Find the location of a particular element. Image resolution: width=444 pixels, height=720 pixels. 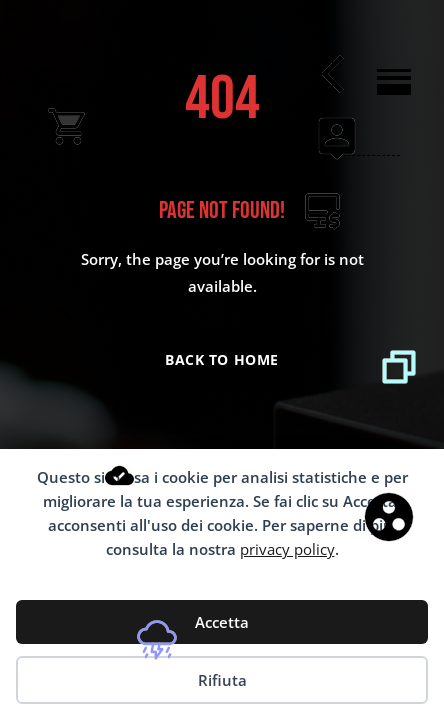

view or manage group workspaces is located at coordinates (389, 517).